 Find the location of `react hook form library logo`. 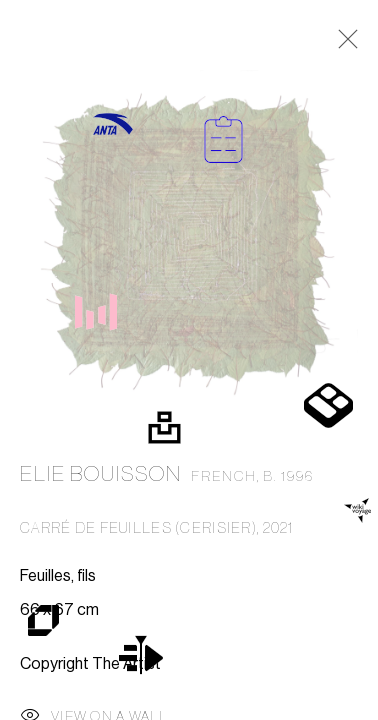

react hook form library logo is located at coordinates (223, 139).